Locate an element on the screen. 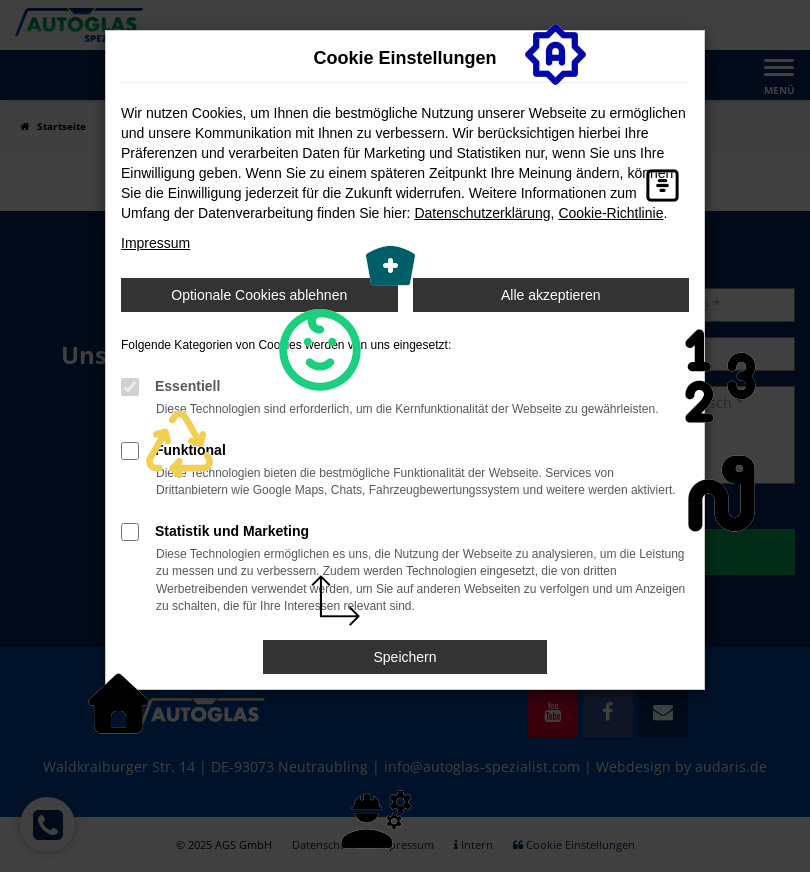 This screenshot has height=872, width=810. indicates child-friendly or kids mode is located at coordinates (320, 350).